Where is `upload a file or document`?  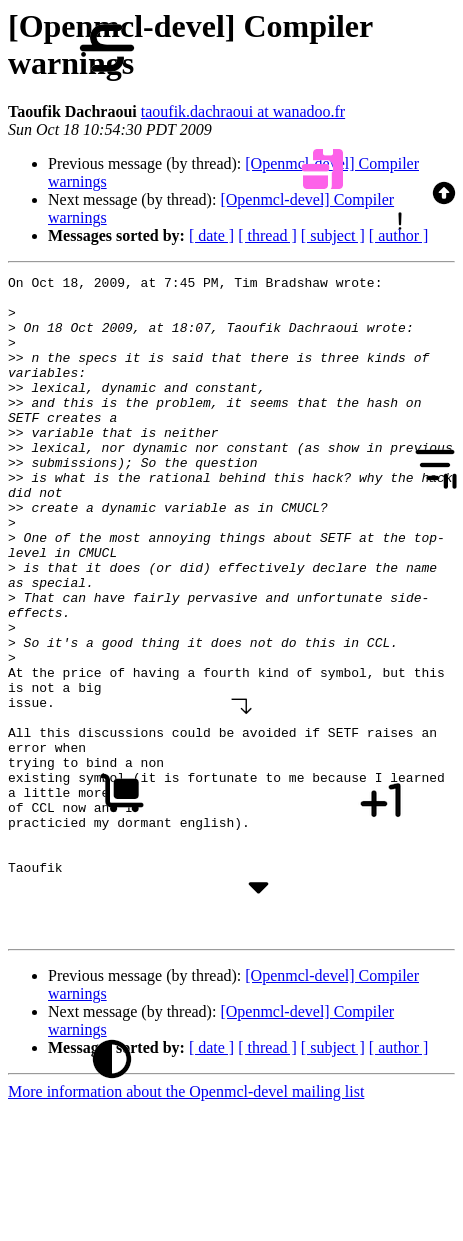
upload a file or document is located at coordinates (444, 193).